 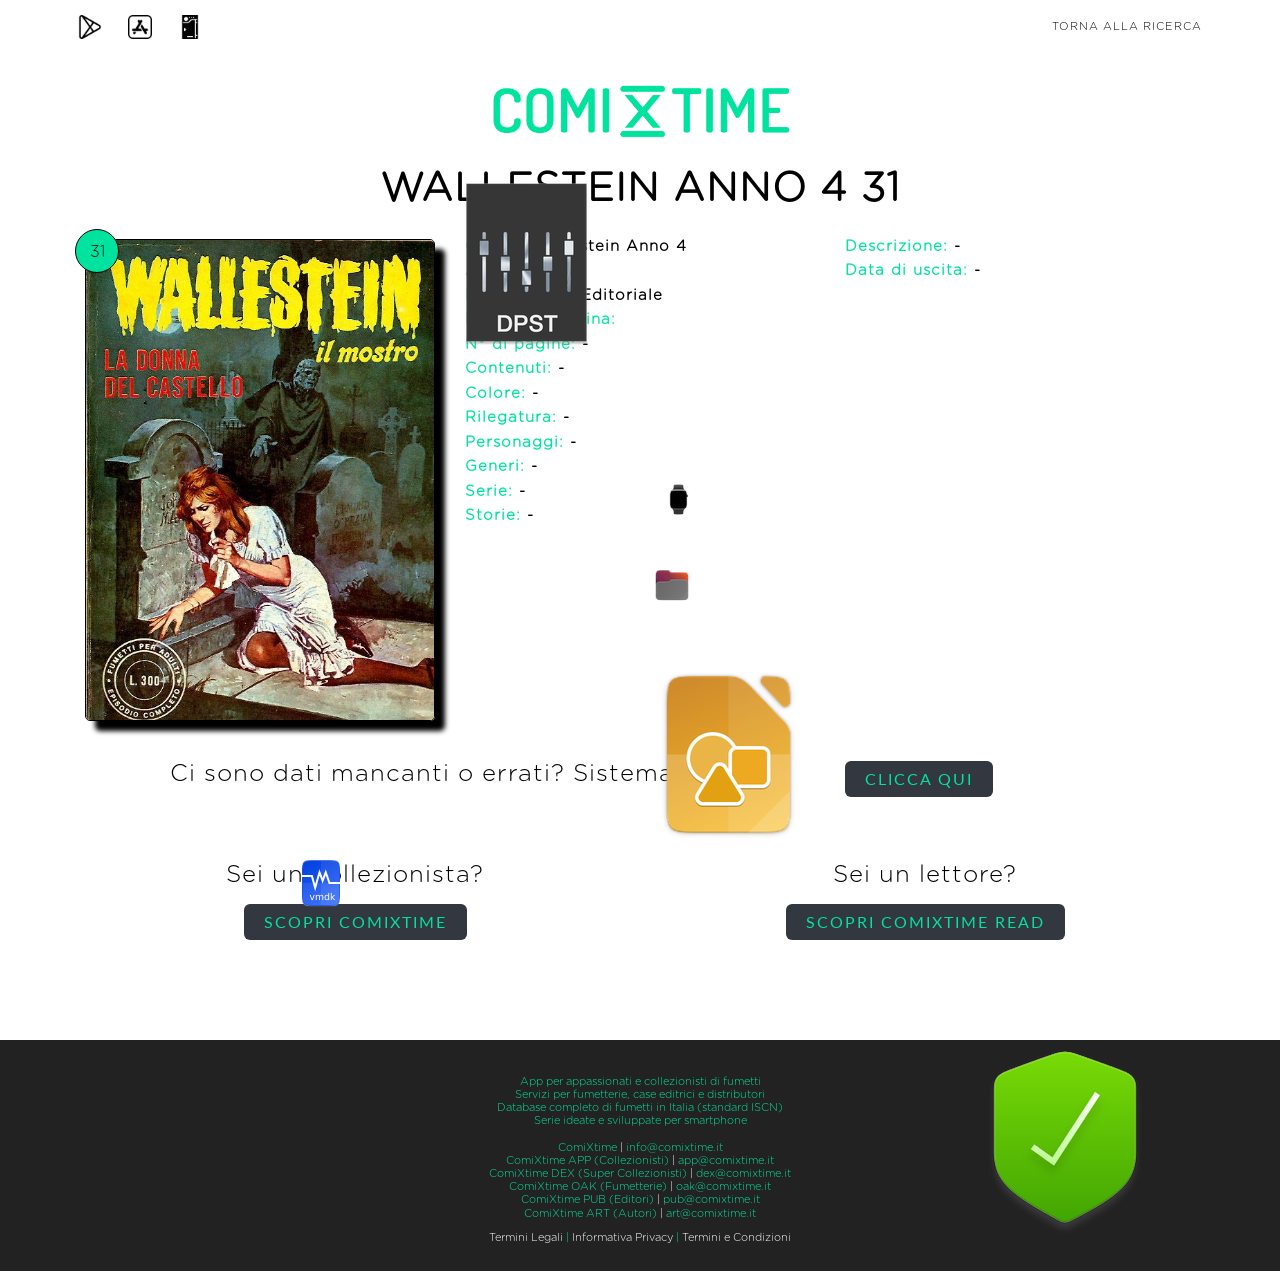 I want to click on view contents of an open folder, so click(x=672, y=585).